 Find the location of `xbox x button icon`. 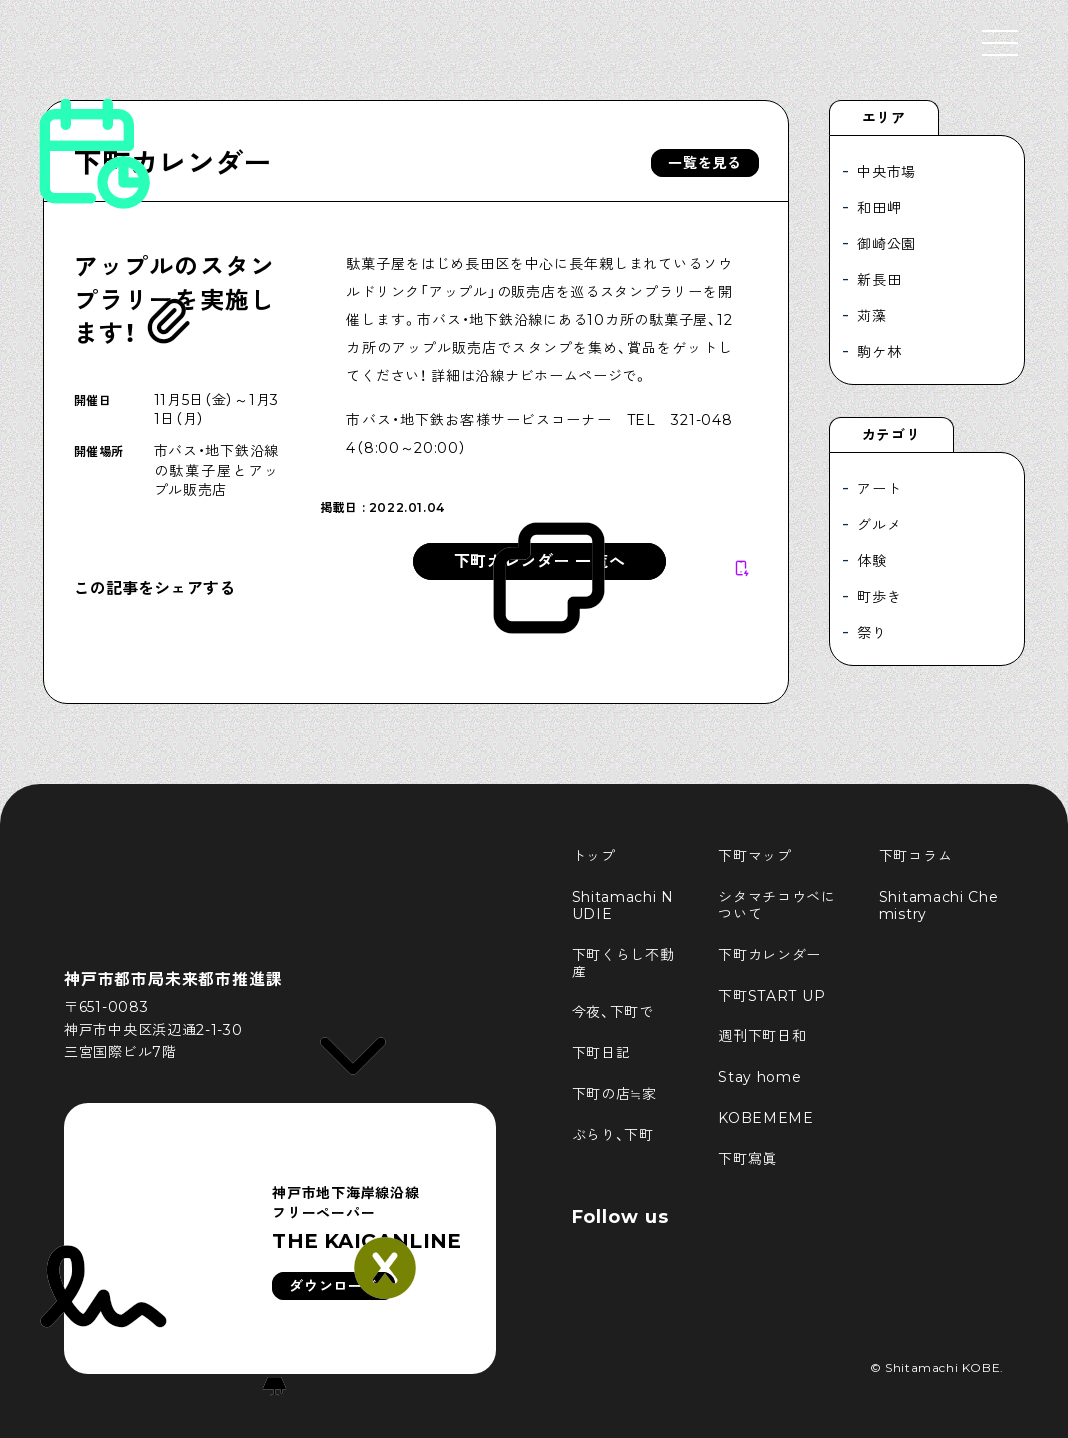

xbox x button icon is located at coordinates (385, 1268).